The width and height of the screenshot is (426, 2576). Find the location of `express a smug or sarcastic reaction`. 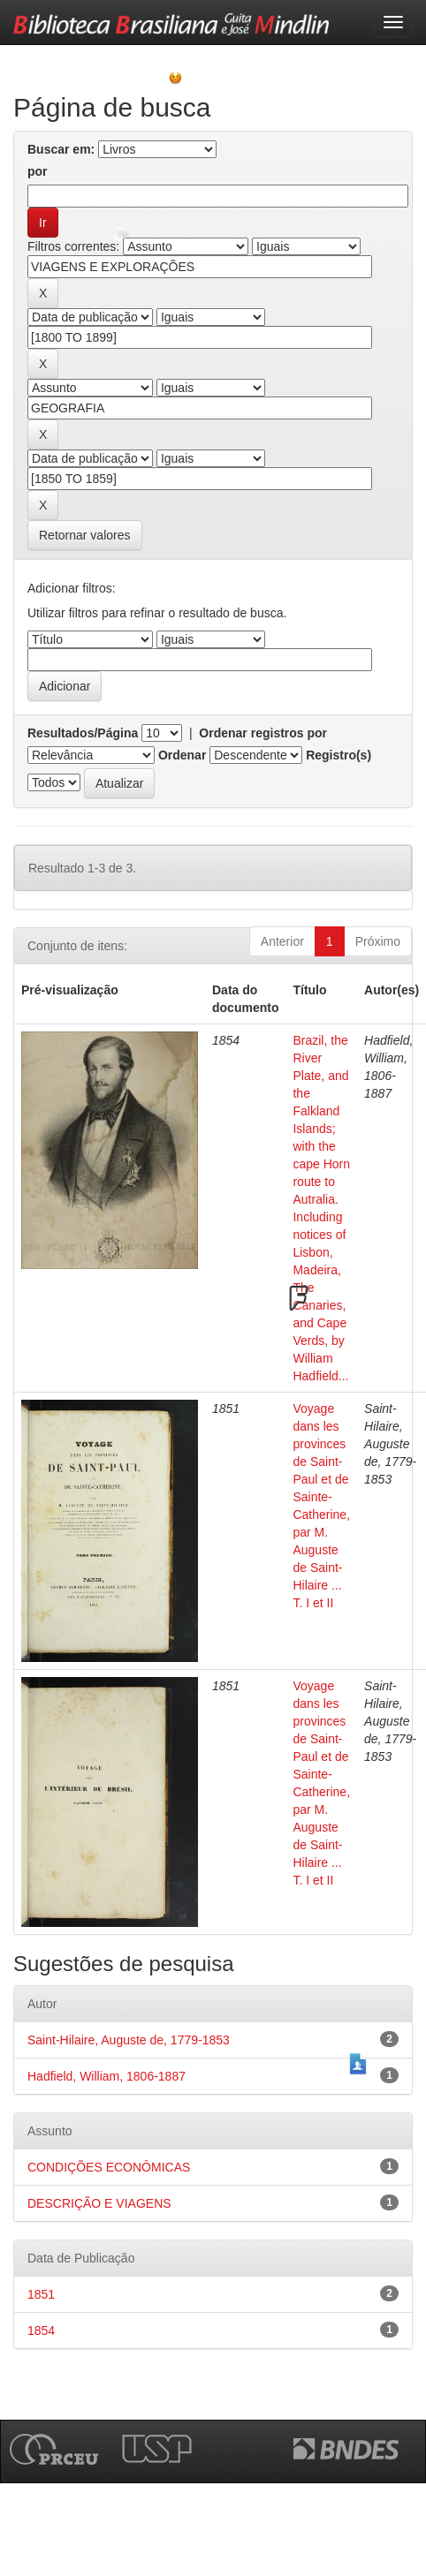

express a smug or sarcastic reaction is located at coordinates (175, 78).